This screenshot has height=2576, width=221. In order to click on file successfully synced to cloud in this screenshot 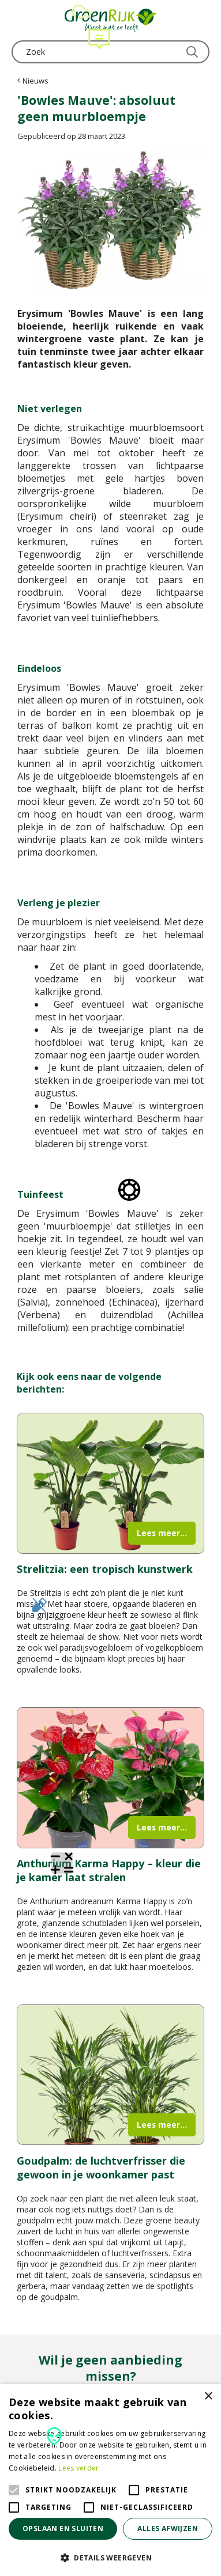, I will do `click(81, 12)`.